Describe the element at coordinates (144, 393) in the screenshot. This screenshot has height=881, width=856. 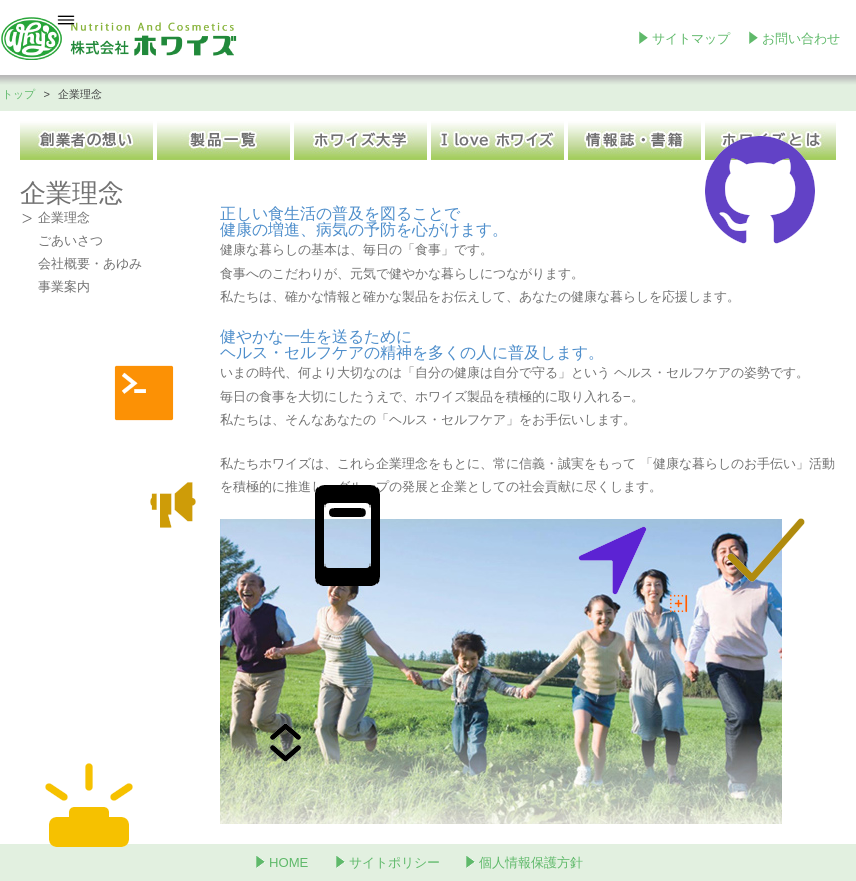
I see `open command line interface` at that location.